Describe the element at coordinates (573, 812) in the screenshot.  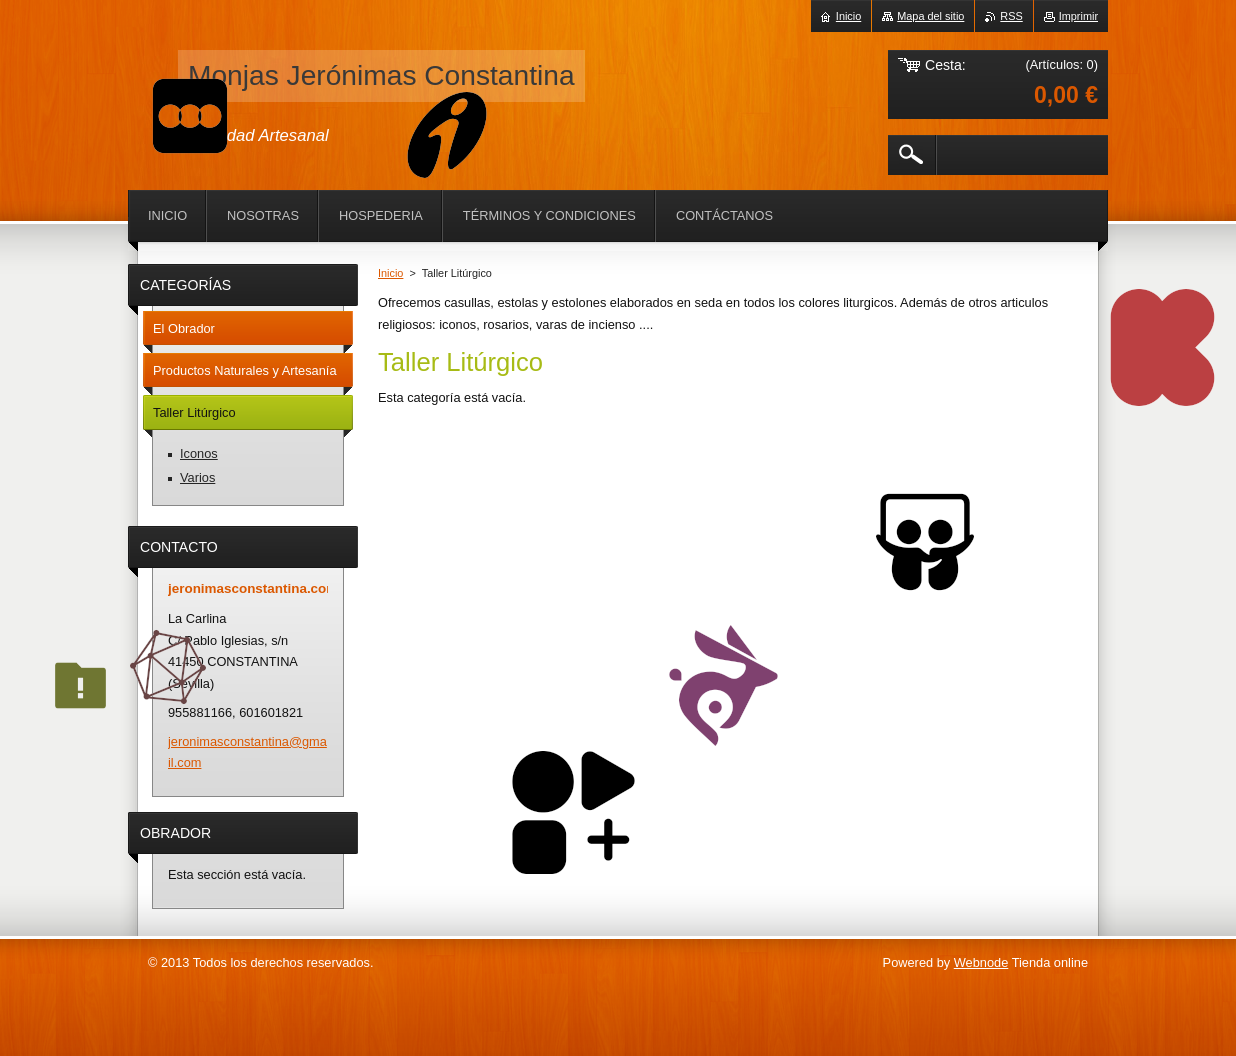
I see `open the flathub app store` at that location.